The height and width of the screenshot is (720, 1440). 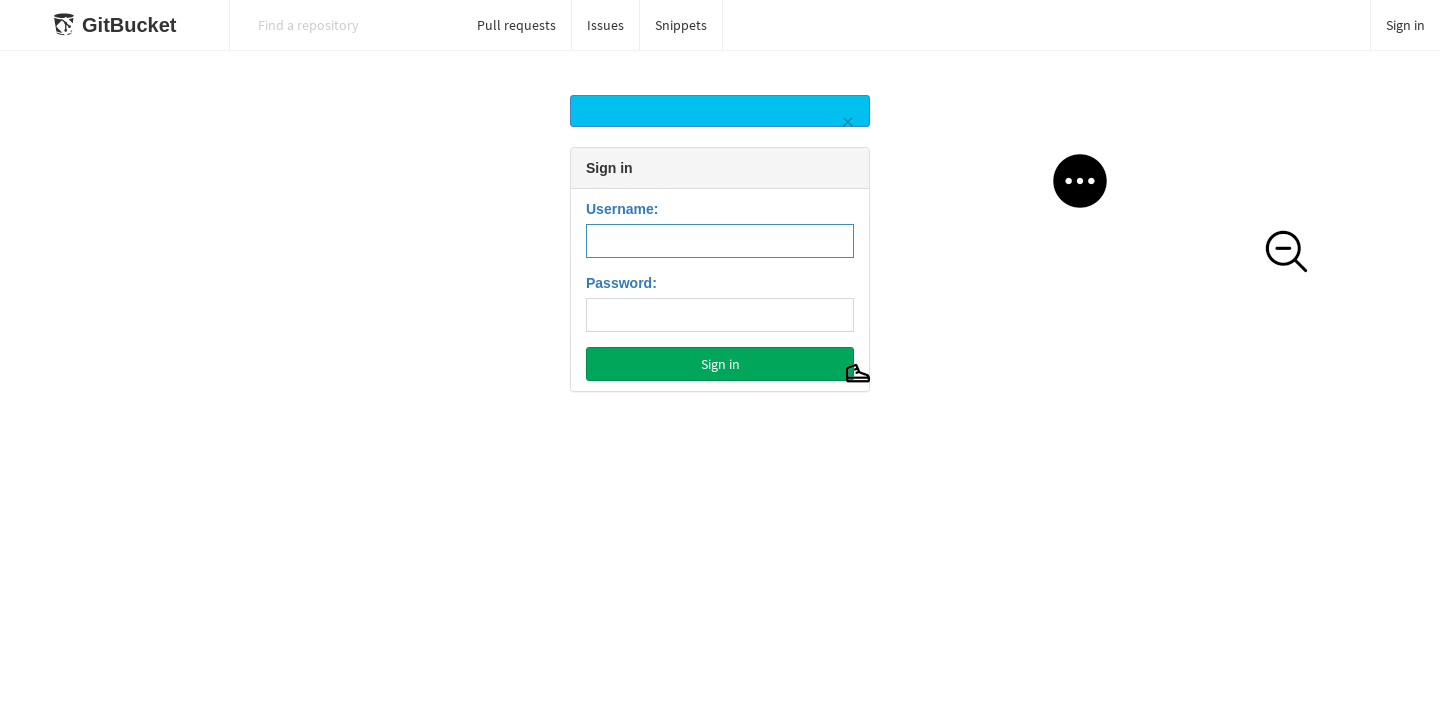 What do you see at coordinates (1080, 181) in the screenshot?
I see `access more options or actions` at bounding box center [1080, 181].